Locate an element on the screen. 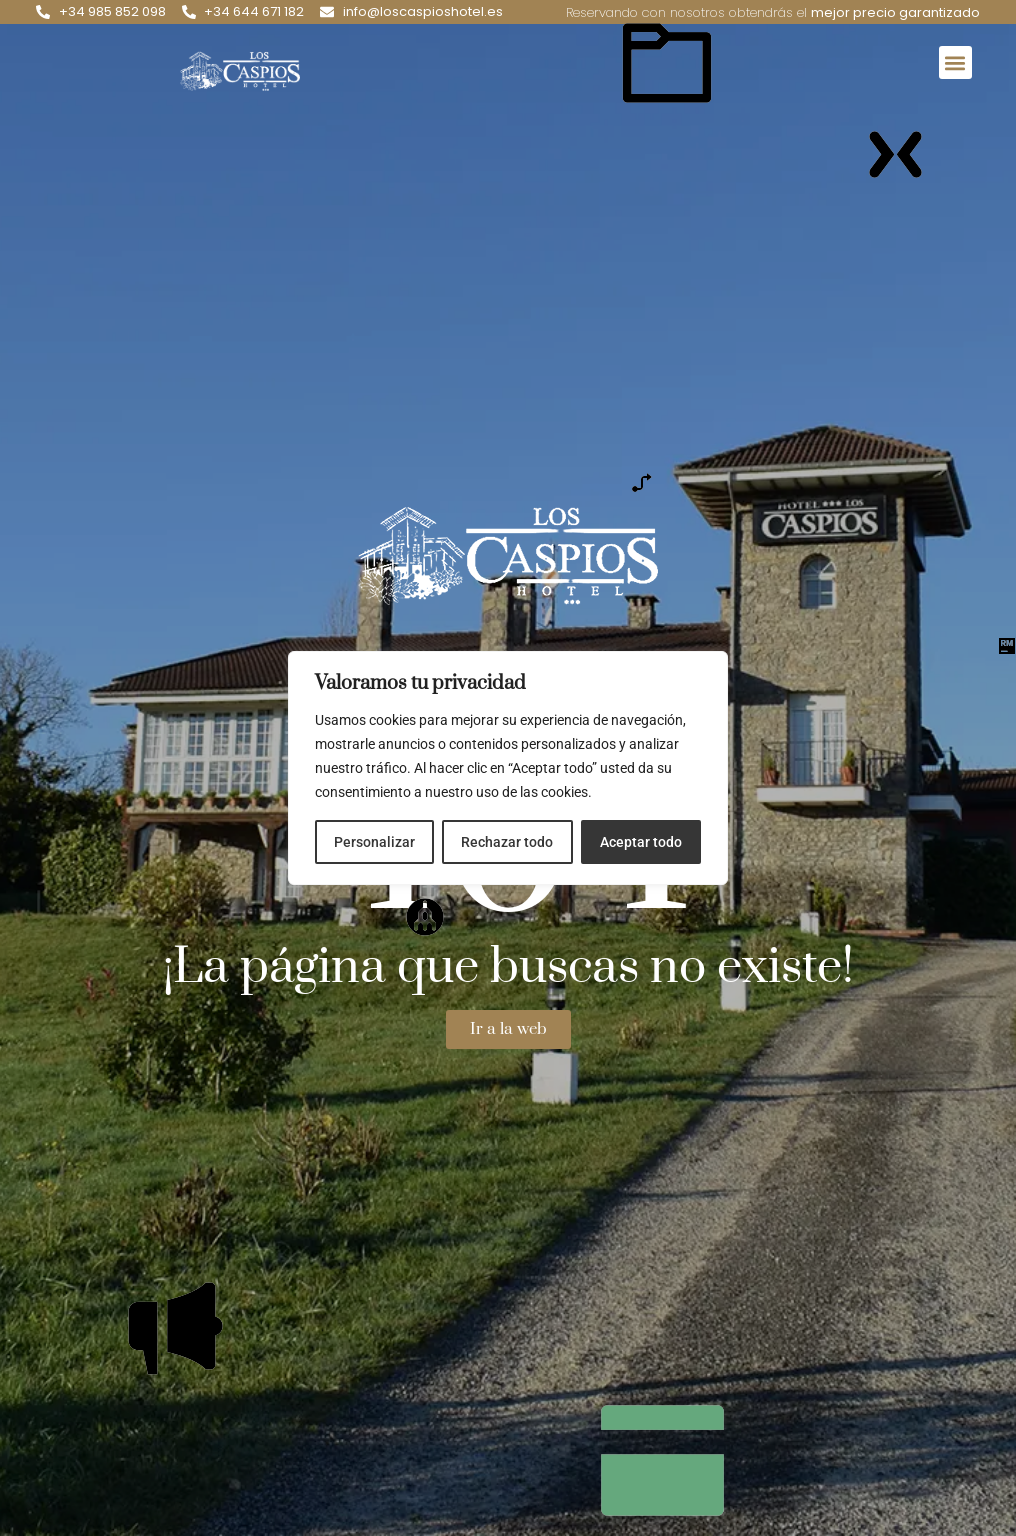 The height and width of the screenshot is (1536, 1016). mixer streaming platform logo is located at coordinates (895, 154).